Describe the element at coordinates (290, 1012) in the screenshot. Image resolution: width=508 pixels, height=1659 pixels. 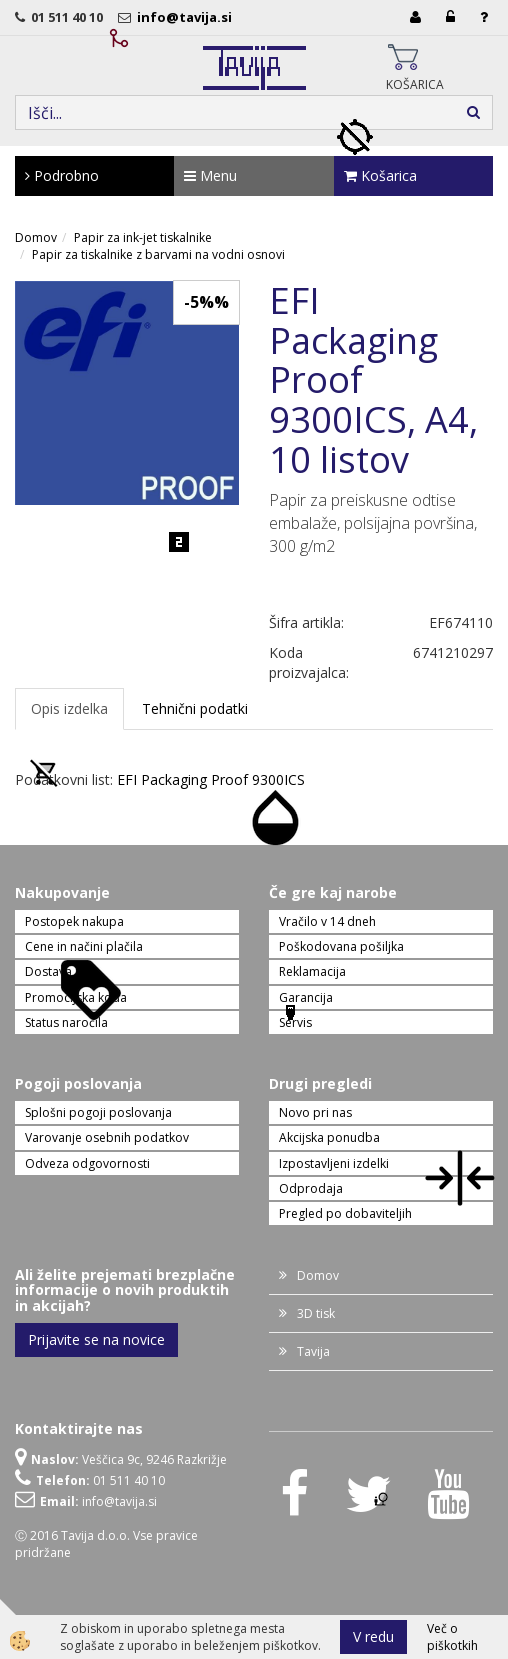
I see `configure HDMI input settings` at that location.